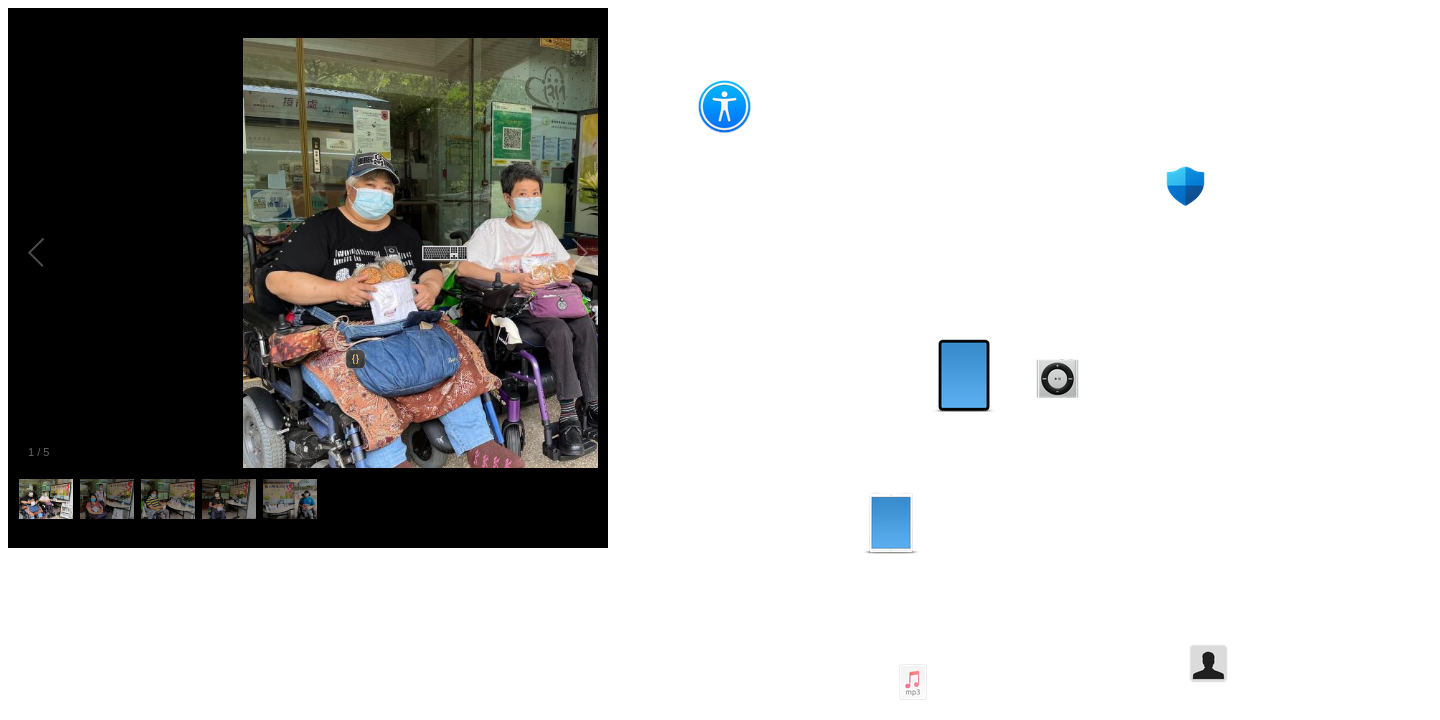 This screenshot has height=720, width=1440. What do you see at coordinates (1185, 640) in the screenshot?
I see `indicates user-generated content in the library` at bounding box center [1185, 640].